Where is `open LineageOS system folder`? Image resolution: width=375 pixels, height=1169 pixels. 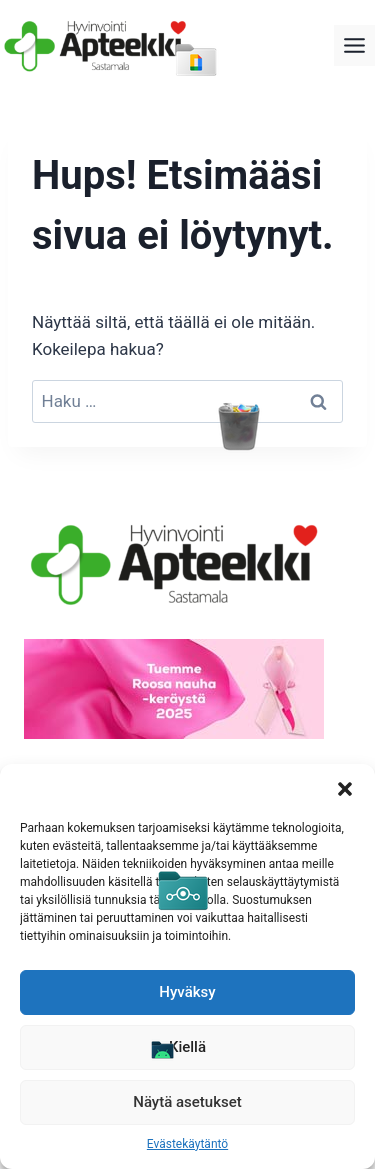
open LineageOS system folder is located at coordinates (183, 892).